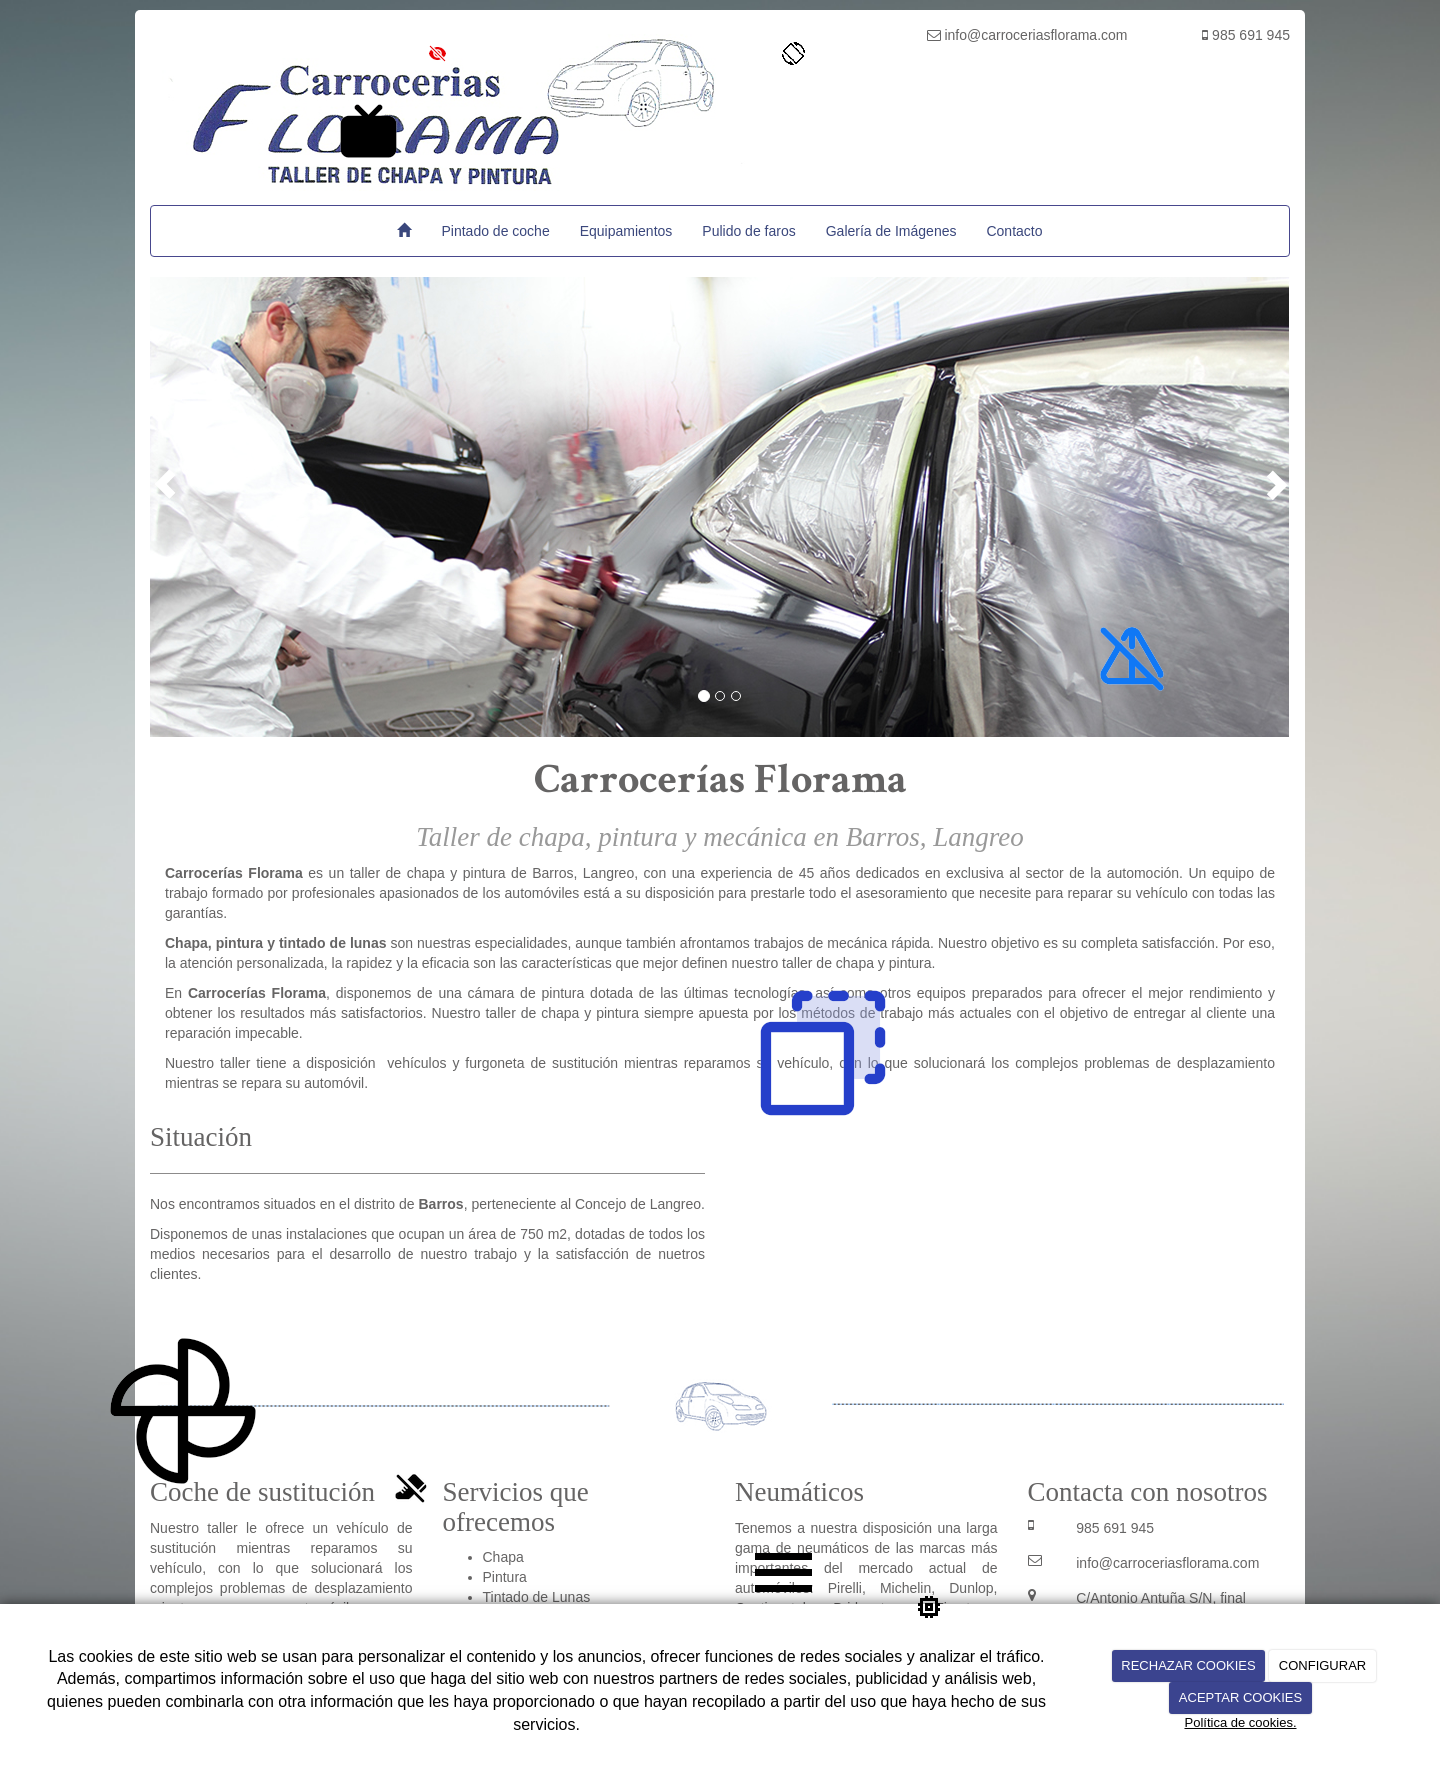  Describe the element at coordinates (1132, 659) in the screenshot. I see `hide details or additional information` at that location.